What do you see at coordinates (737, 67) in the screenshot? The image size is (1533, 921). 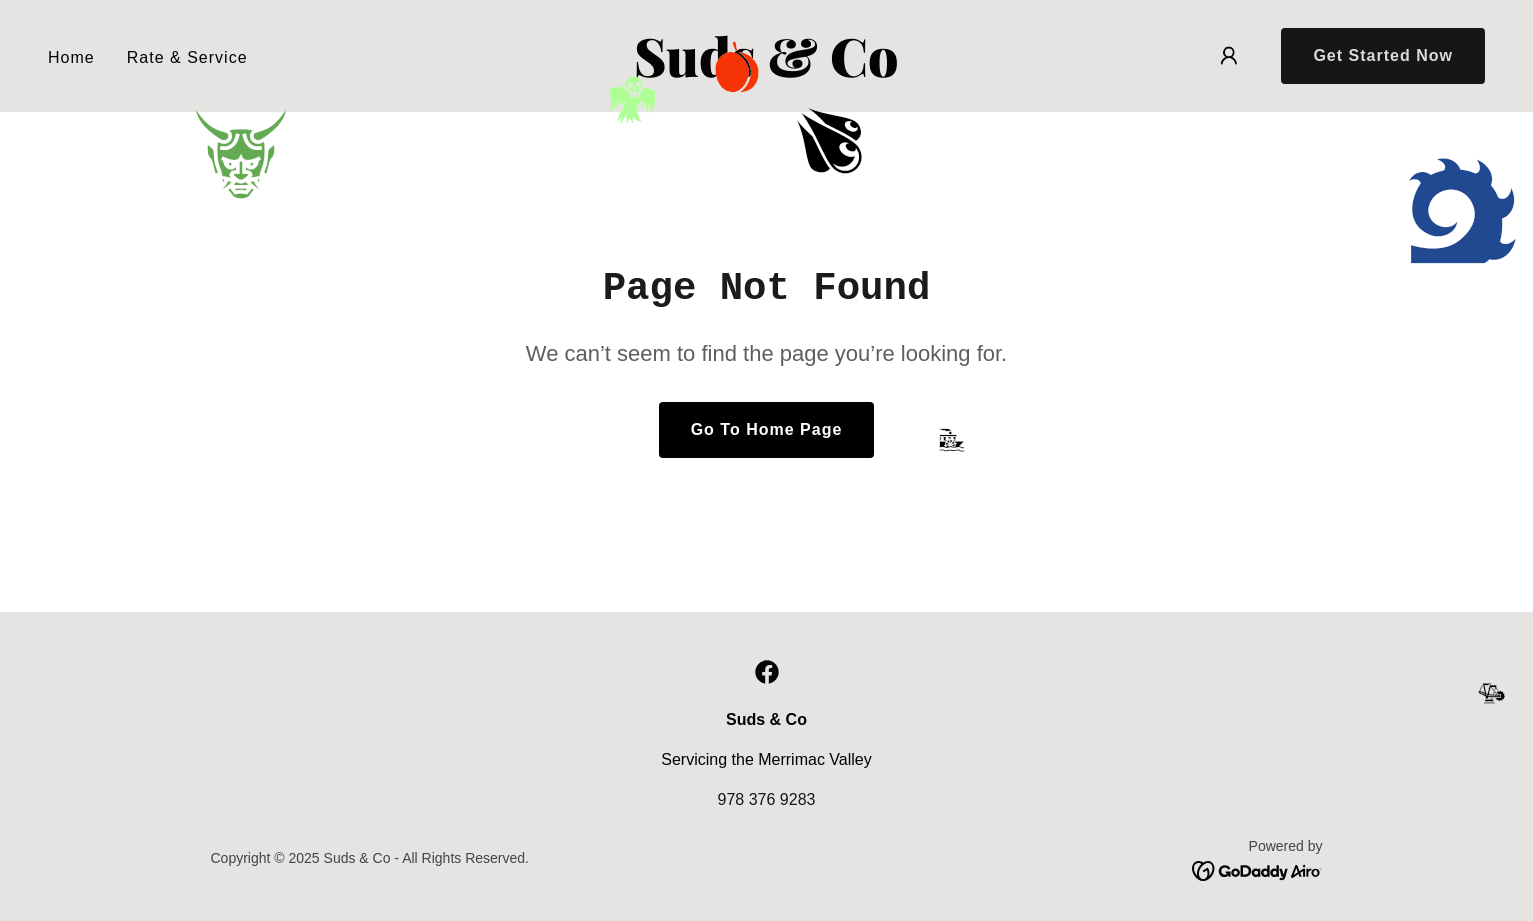 I see `select peach flavor or ingredient` at bounding box center [737, 67].